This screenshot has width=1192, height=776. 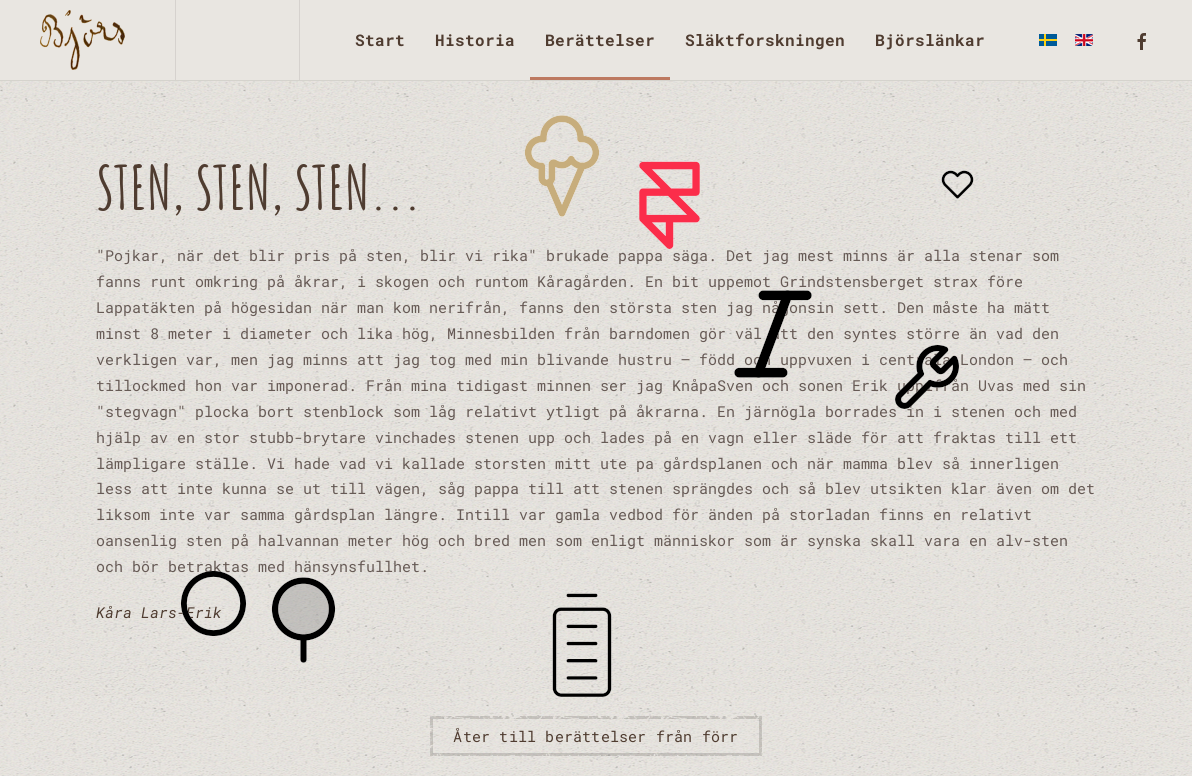 What do you see at coordinates (582, 647) in the screenshot?
I see `indicates full battery charge` at bounding box center [582, 647].